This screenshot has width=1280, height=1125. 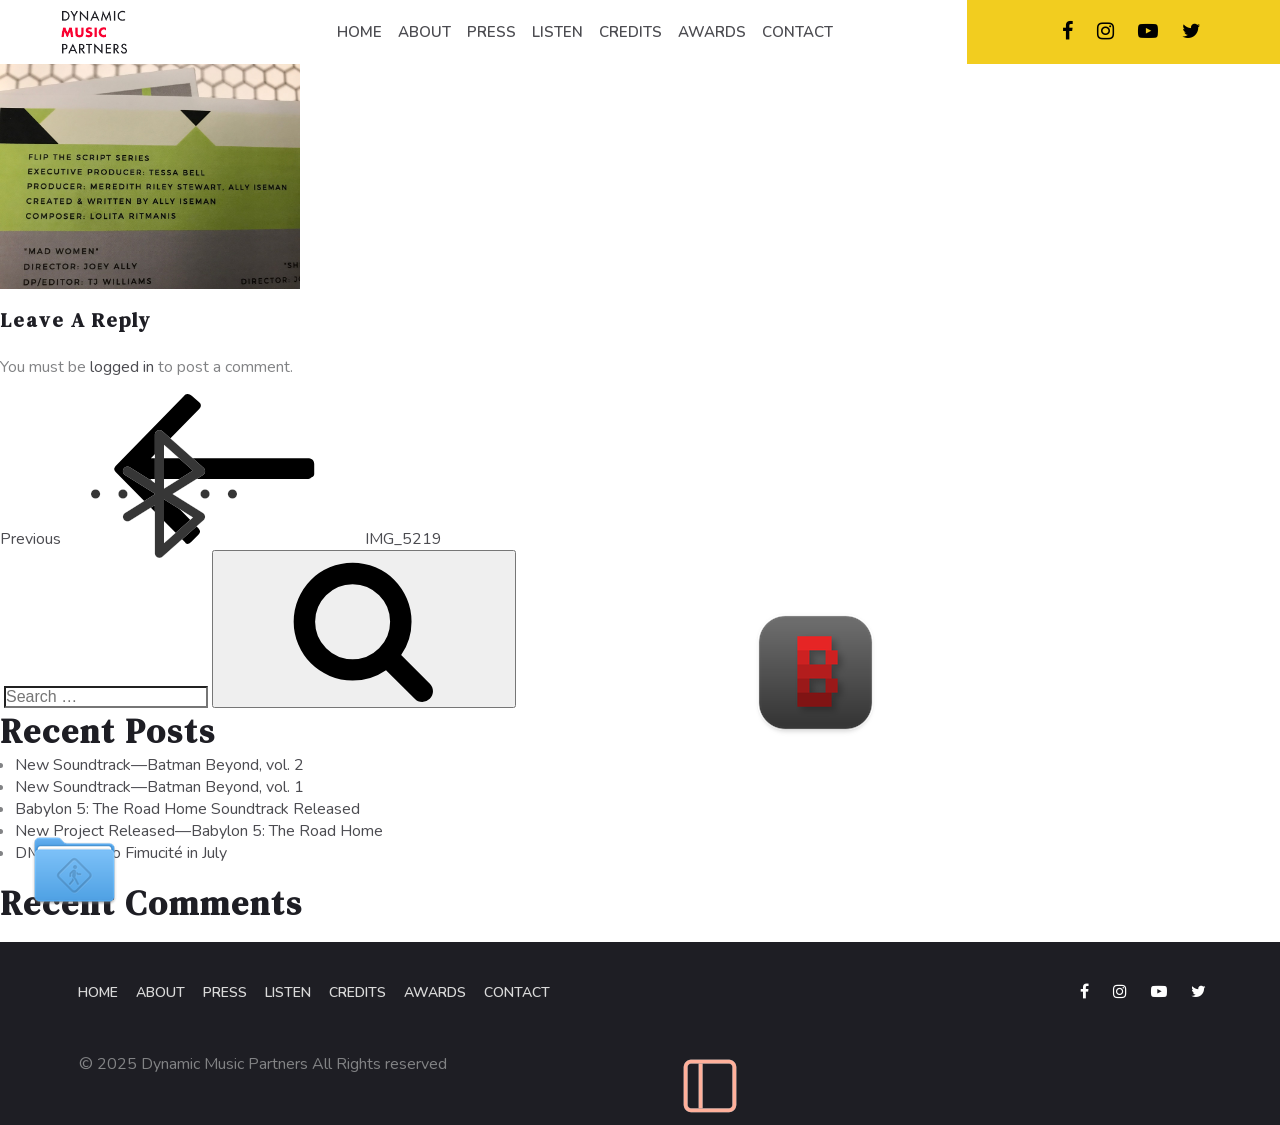 What do you see at coordinates (74, 869) in the screenshot?
I see `access the public folder for shared files` at bounding box center [74, 869].